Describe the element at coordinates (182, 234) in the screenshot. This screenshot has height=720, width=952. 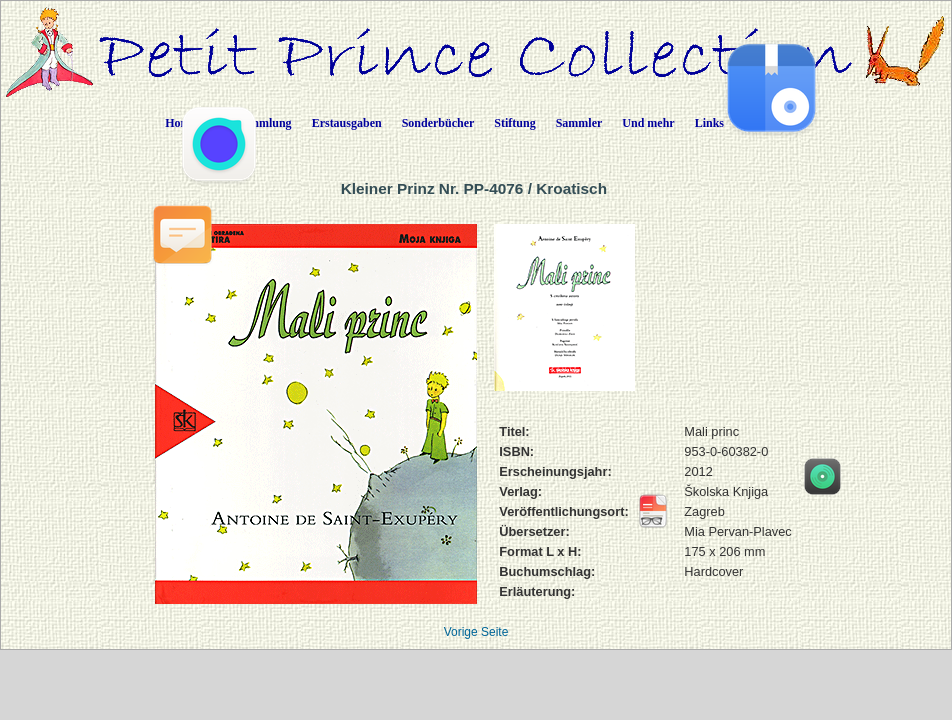
I see `open the messaging app` at that location.